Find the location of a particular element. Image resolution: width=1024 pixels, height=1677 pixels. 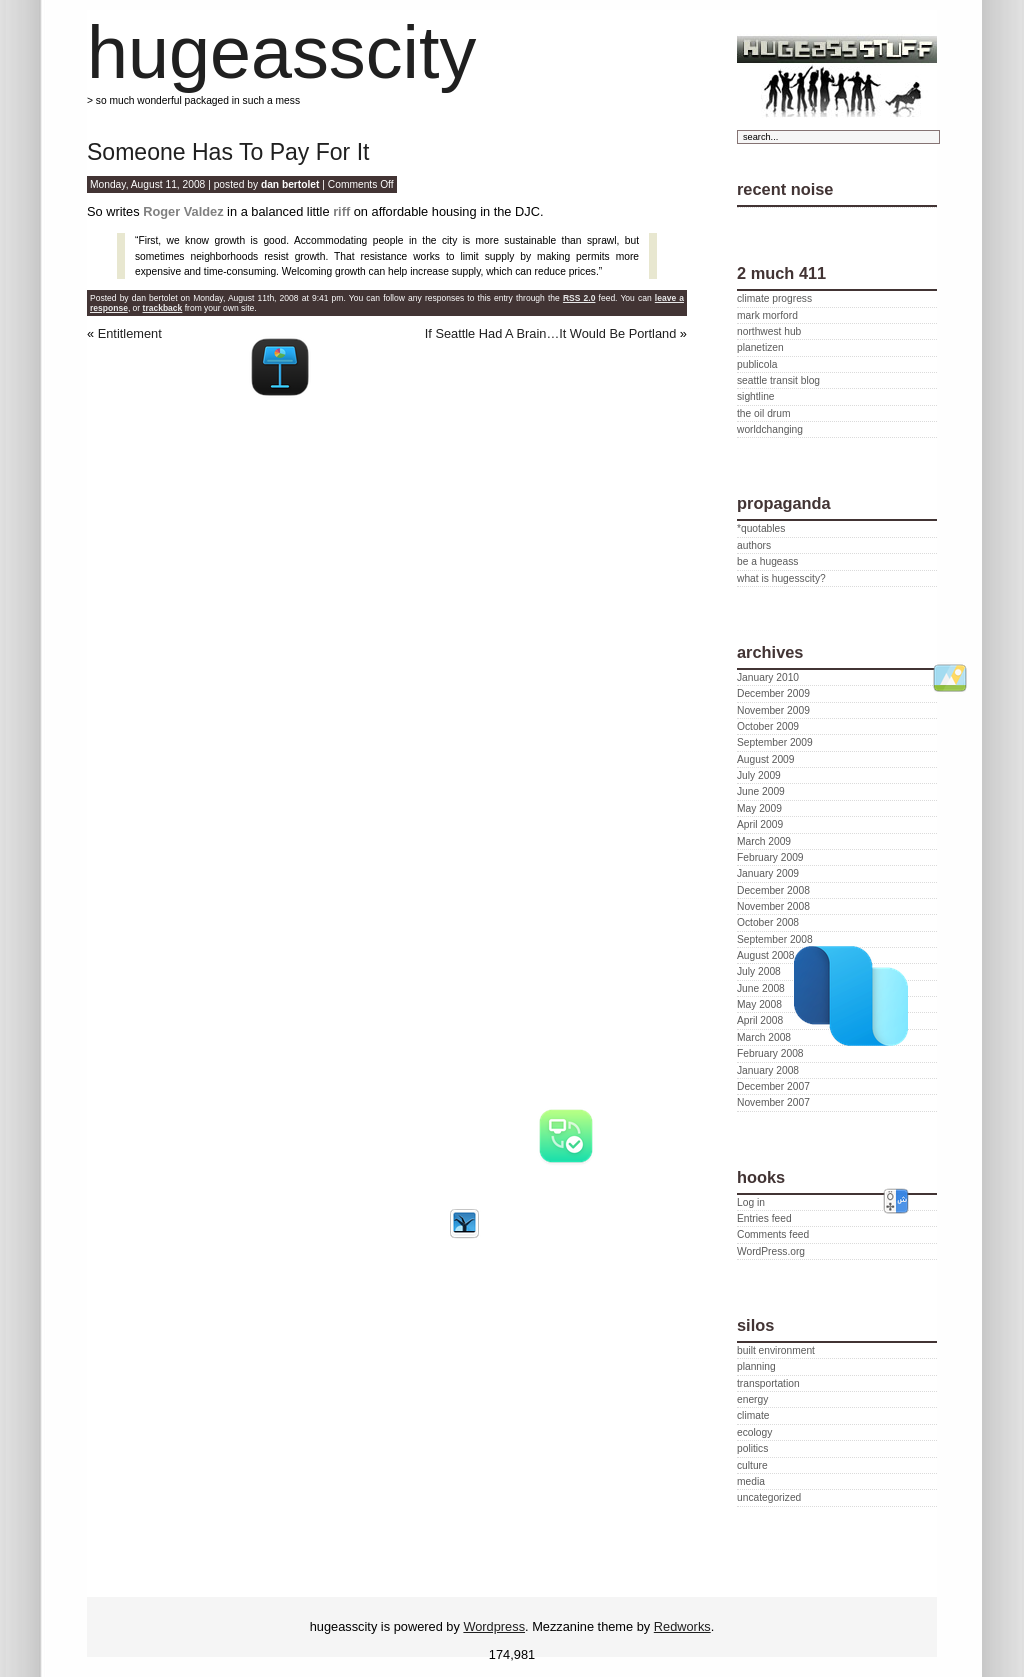

open the photo gallery app is located at coordinates (950, 678).